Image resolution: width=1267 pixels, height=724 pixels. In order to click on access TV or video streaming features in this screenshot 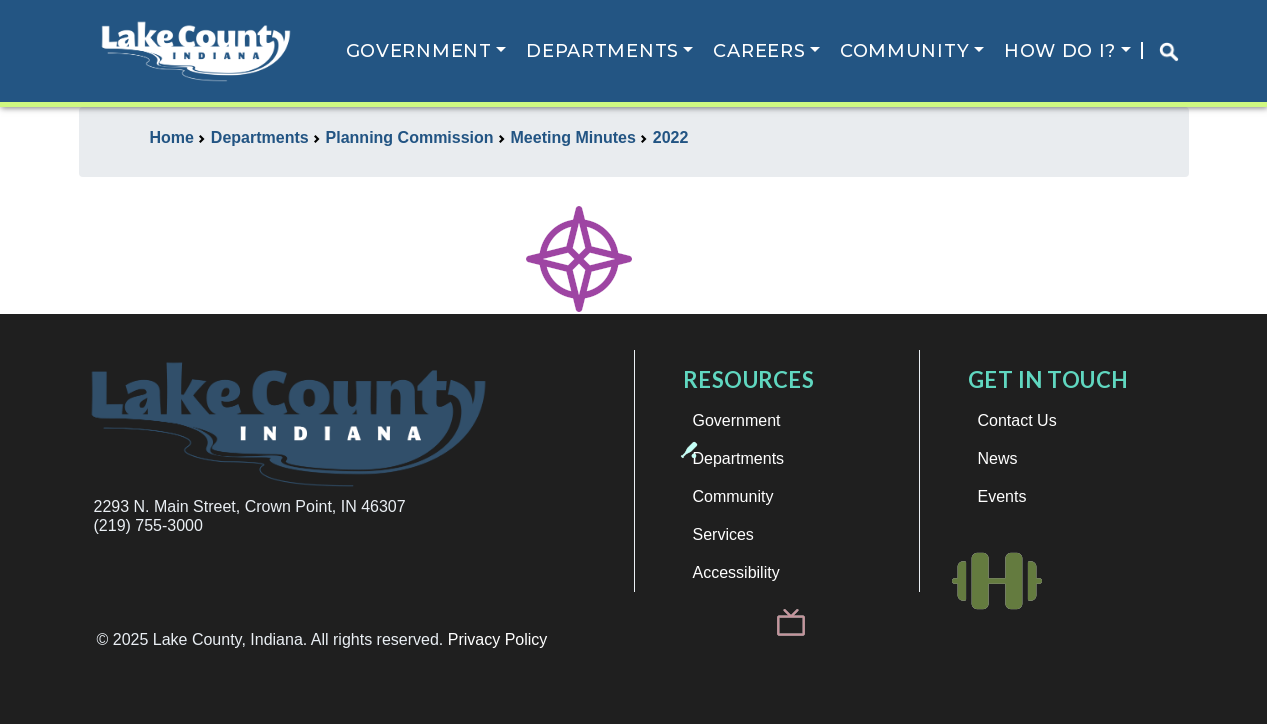, I will do `click(791, 624)`.